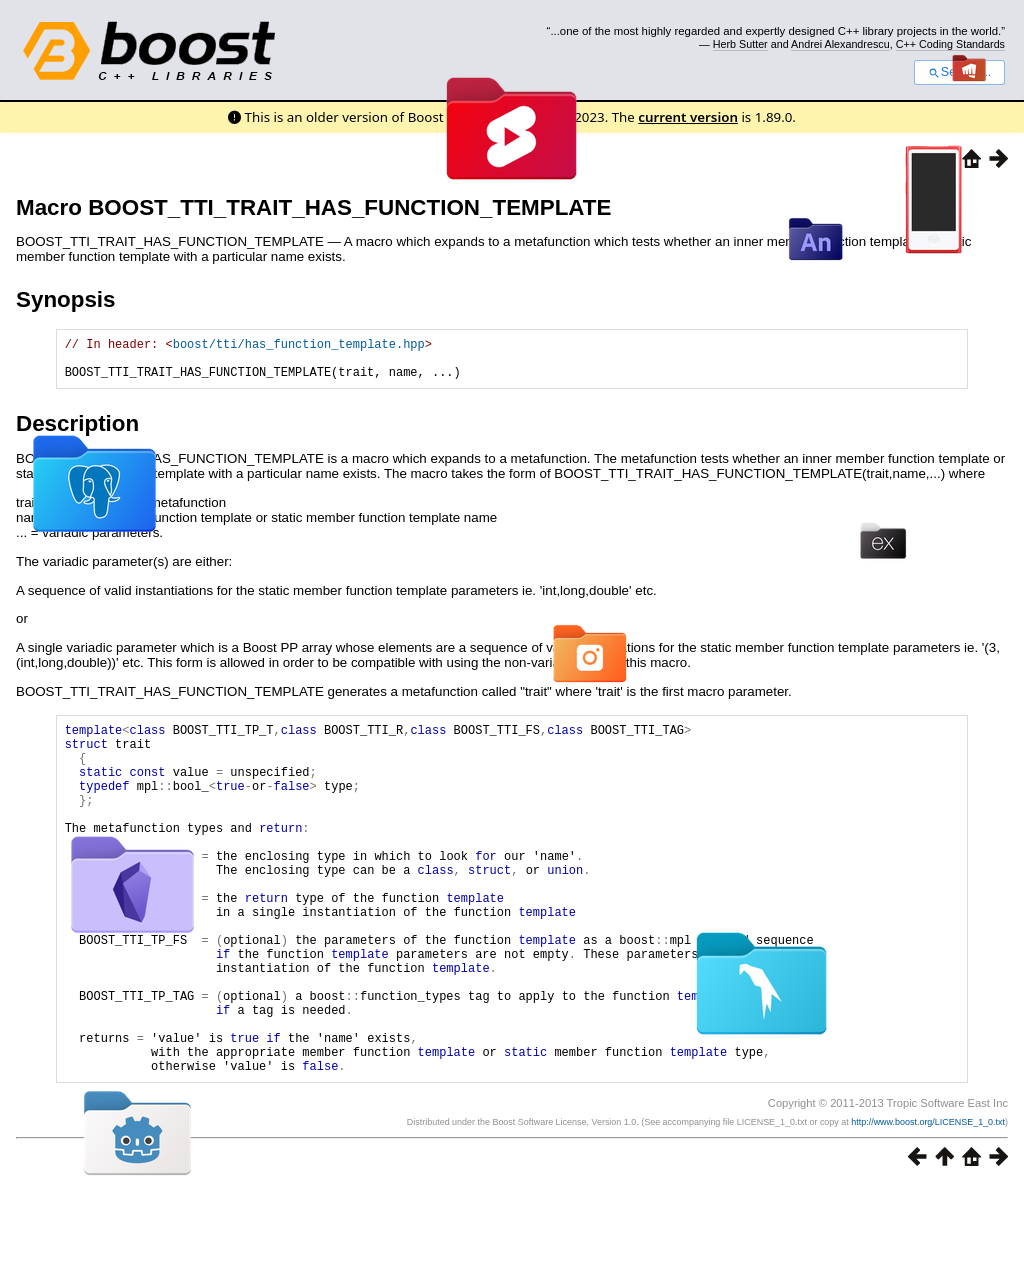  Describe the element at coordinates (137, 1136) in the screenshot. I see `folder containing godot engine project files` at that location.